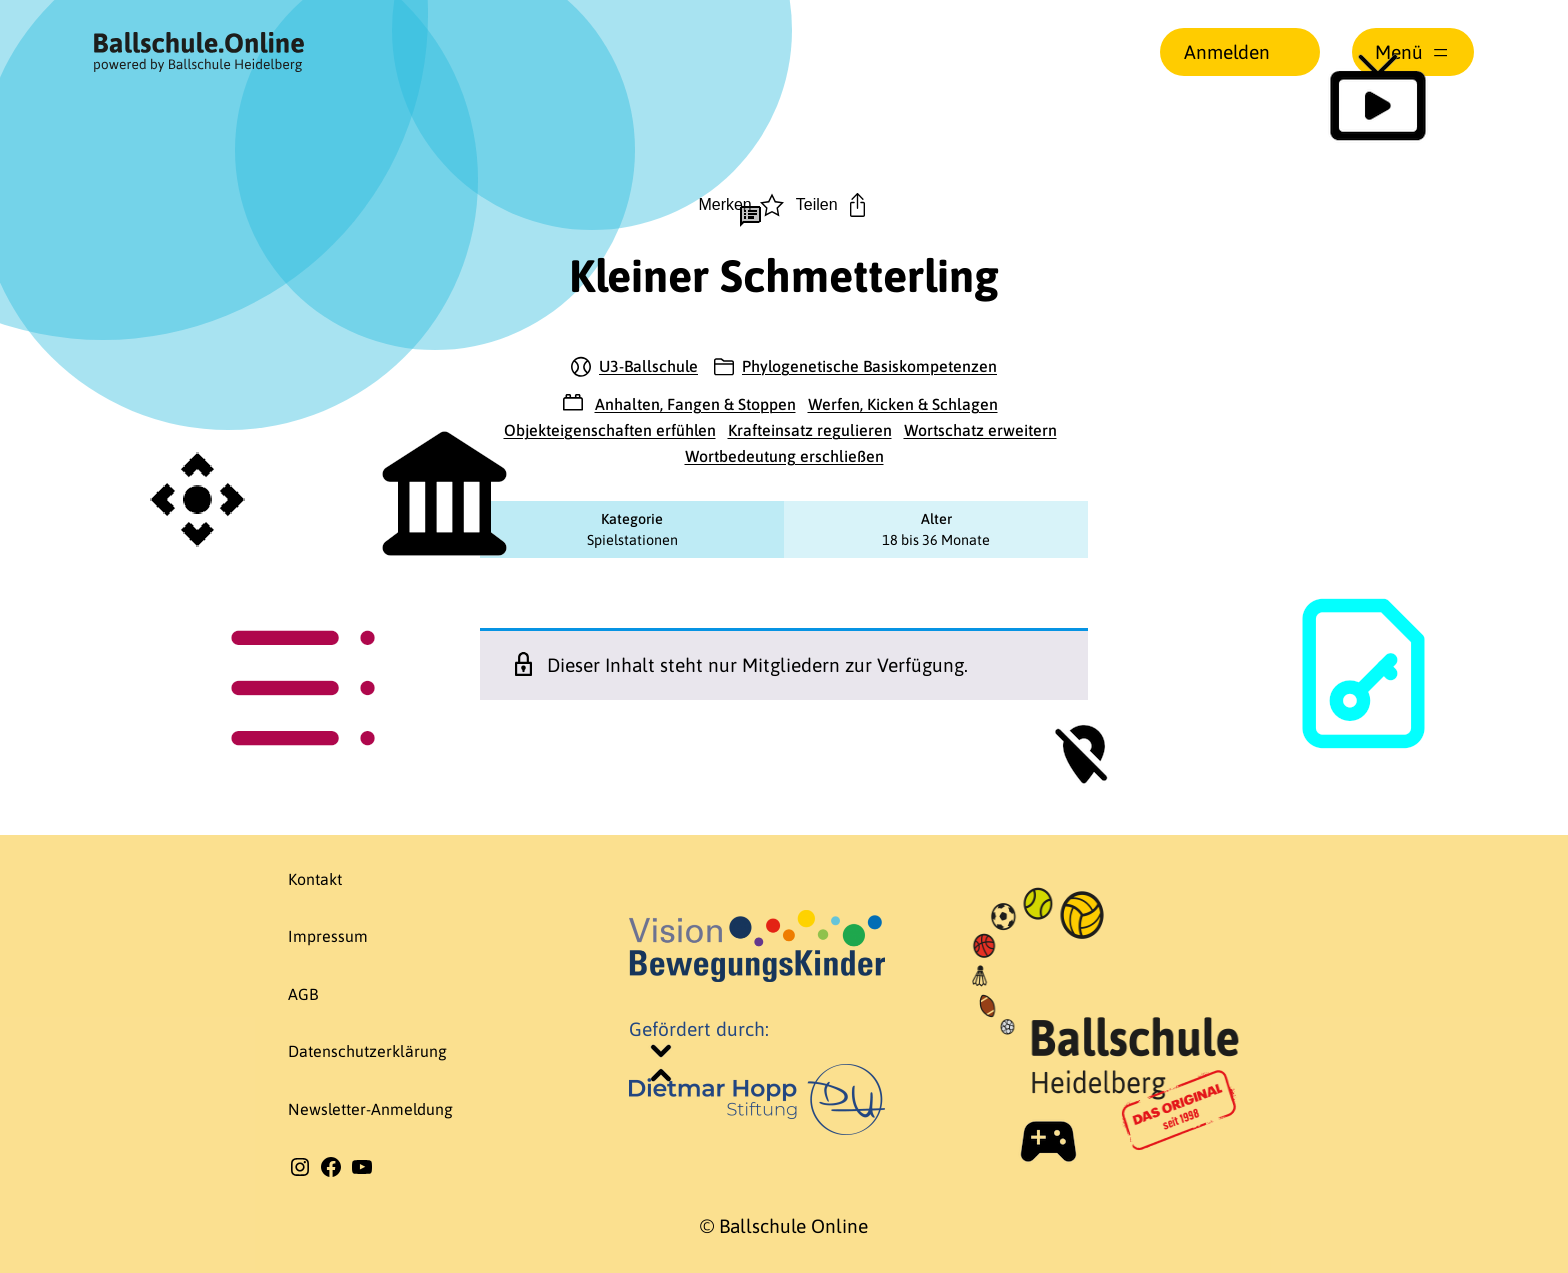 This screenshot has width=1568, height=1273. Describe the element at coordinates (197, 499) in the screenshot. I see `pan or move camera view in all directions` at that location.